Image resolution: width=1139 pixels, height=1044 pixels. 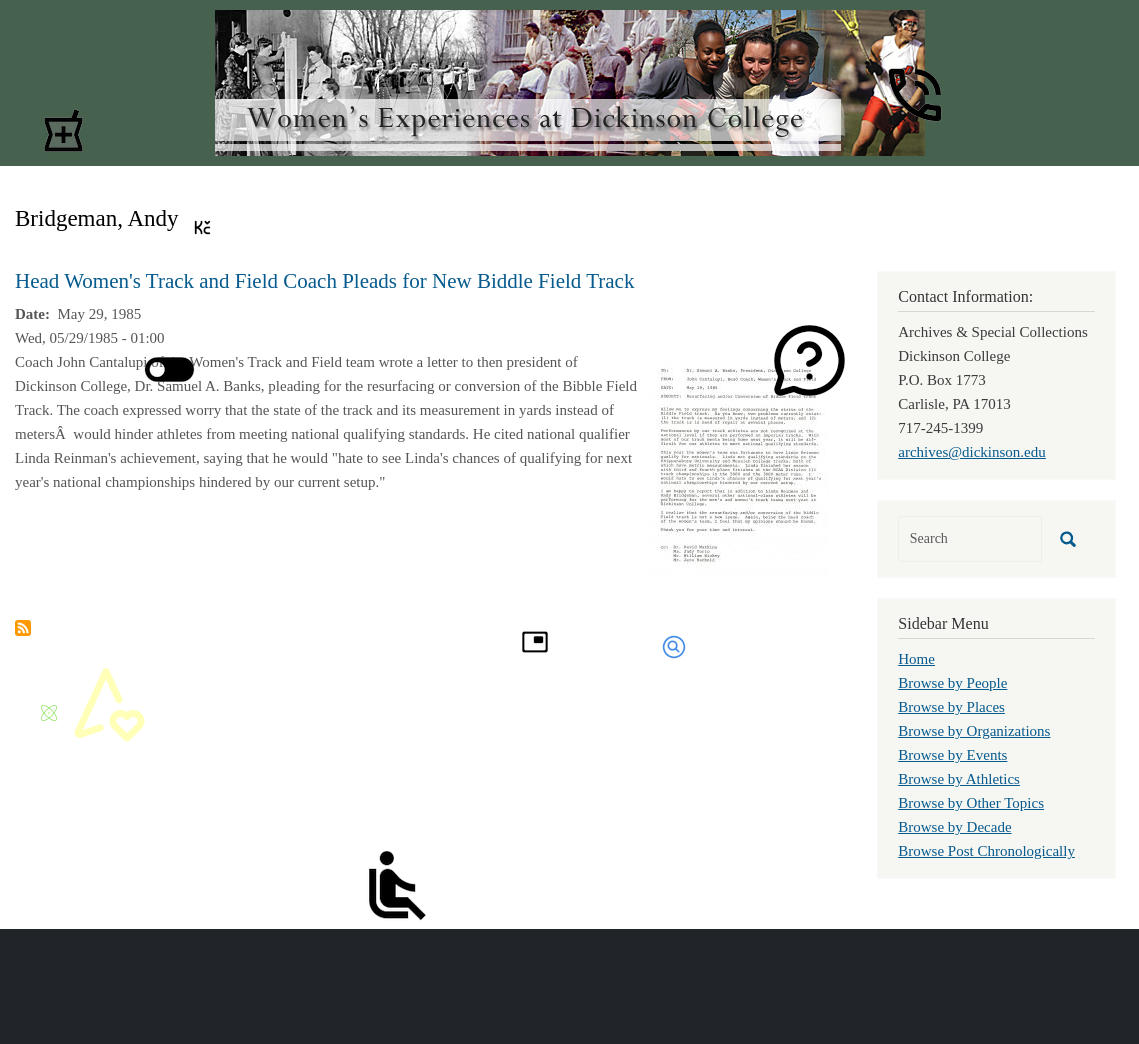 What do you see at coordinates (674, 647) in the screenshot?
I see `tap to search` at bounding box center [674, 647].